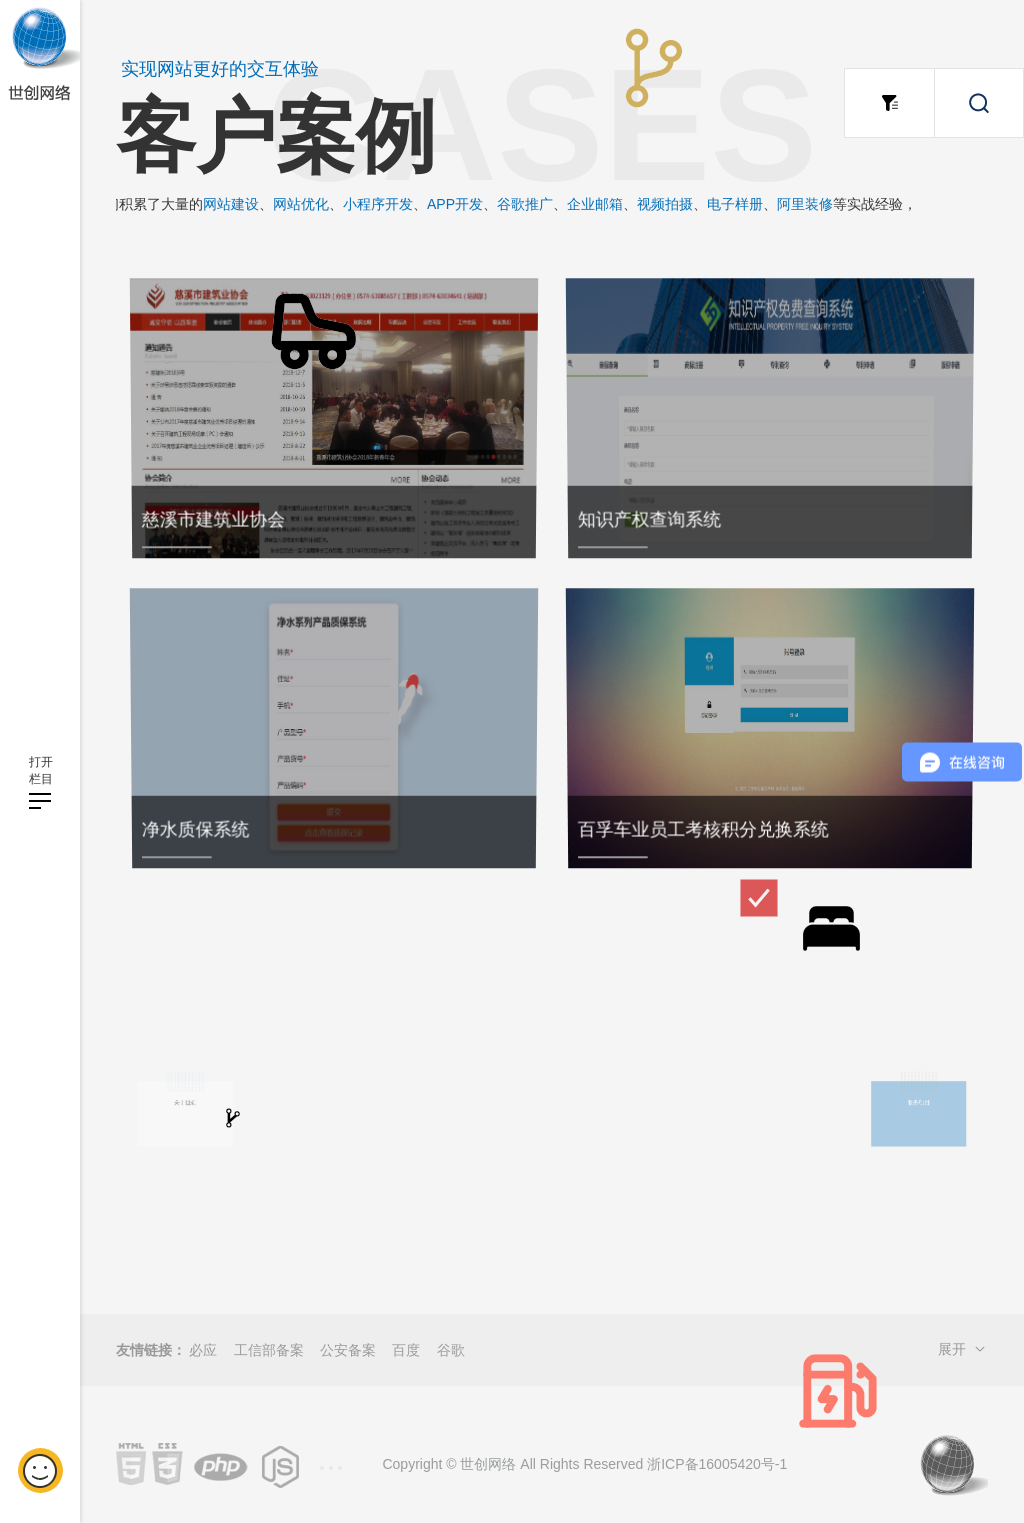 This screenshot has width=1024, height=1523. I want to click on indicates a selected or completed item, so click(759, 898).